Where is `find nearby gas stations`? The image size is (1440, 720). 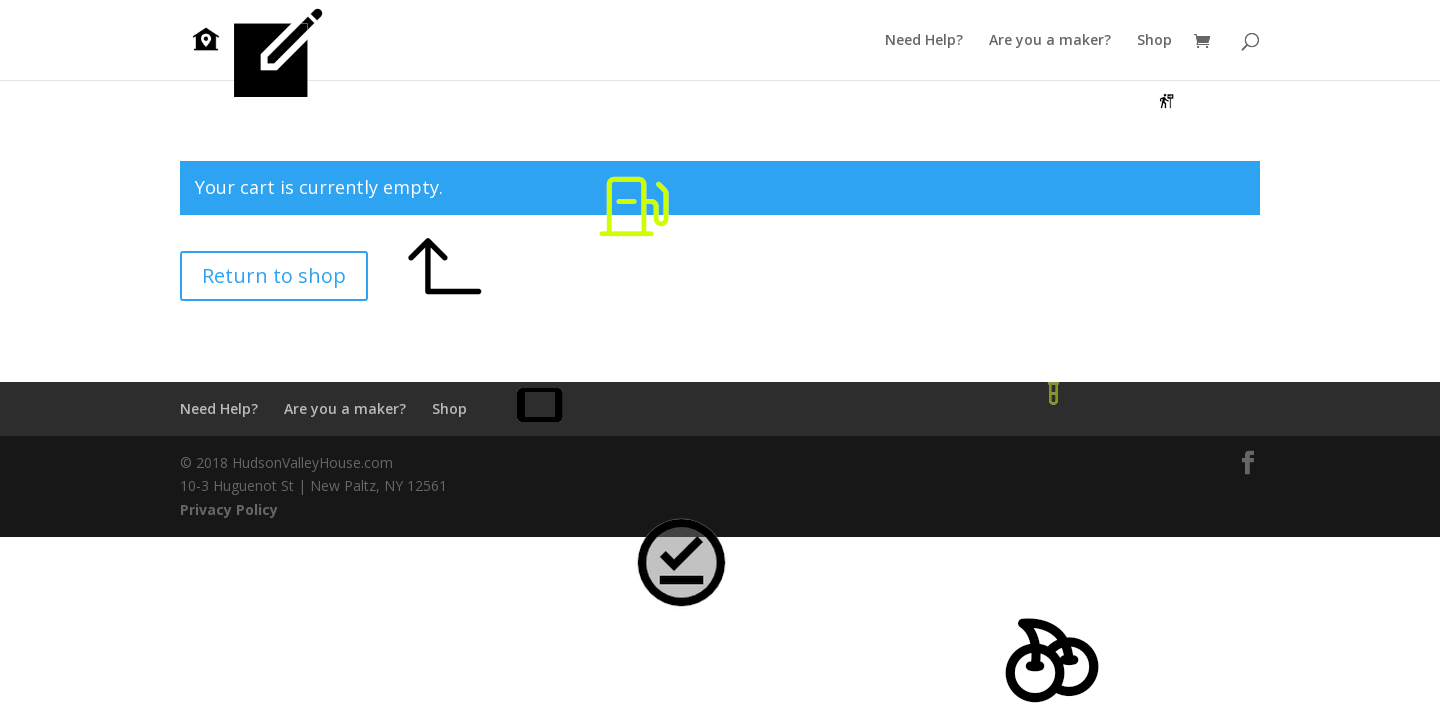
find nearby gas stations is located at coordinates (631, 206).